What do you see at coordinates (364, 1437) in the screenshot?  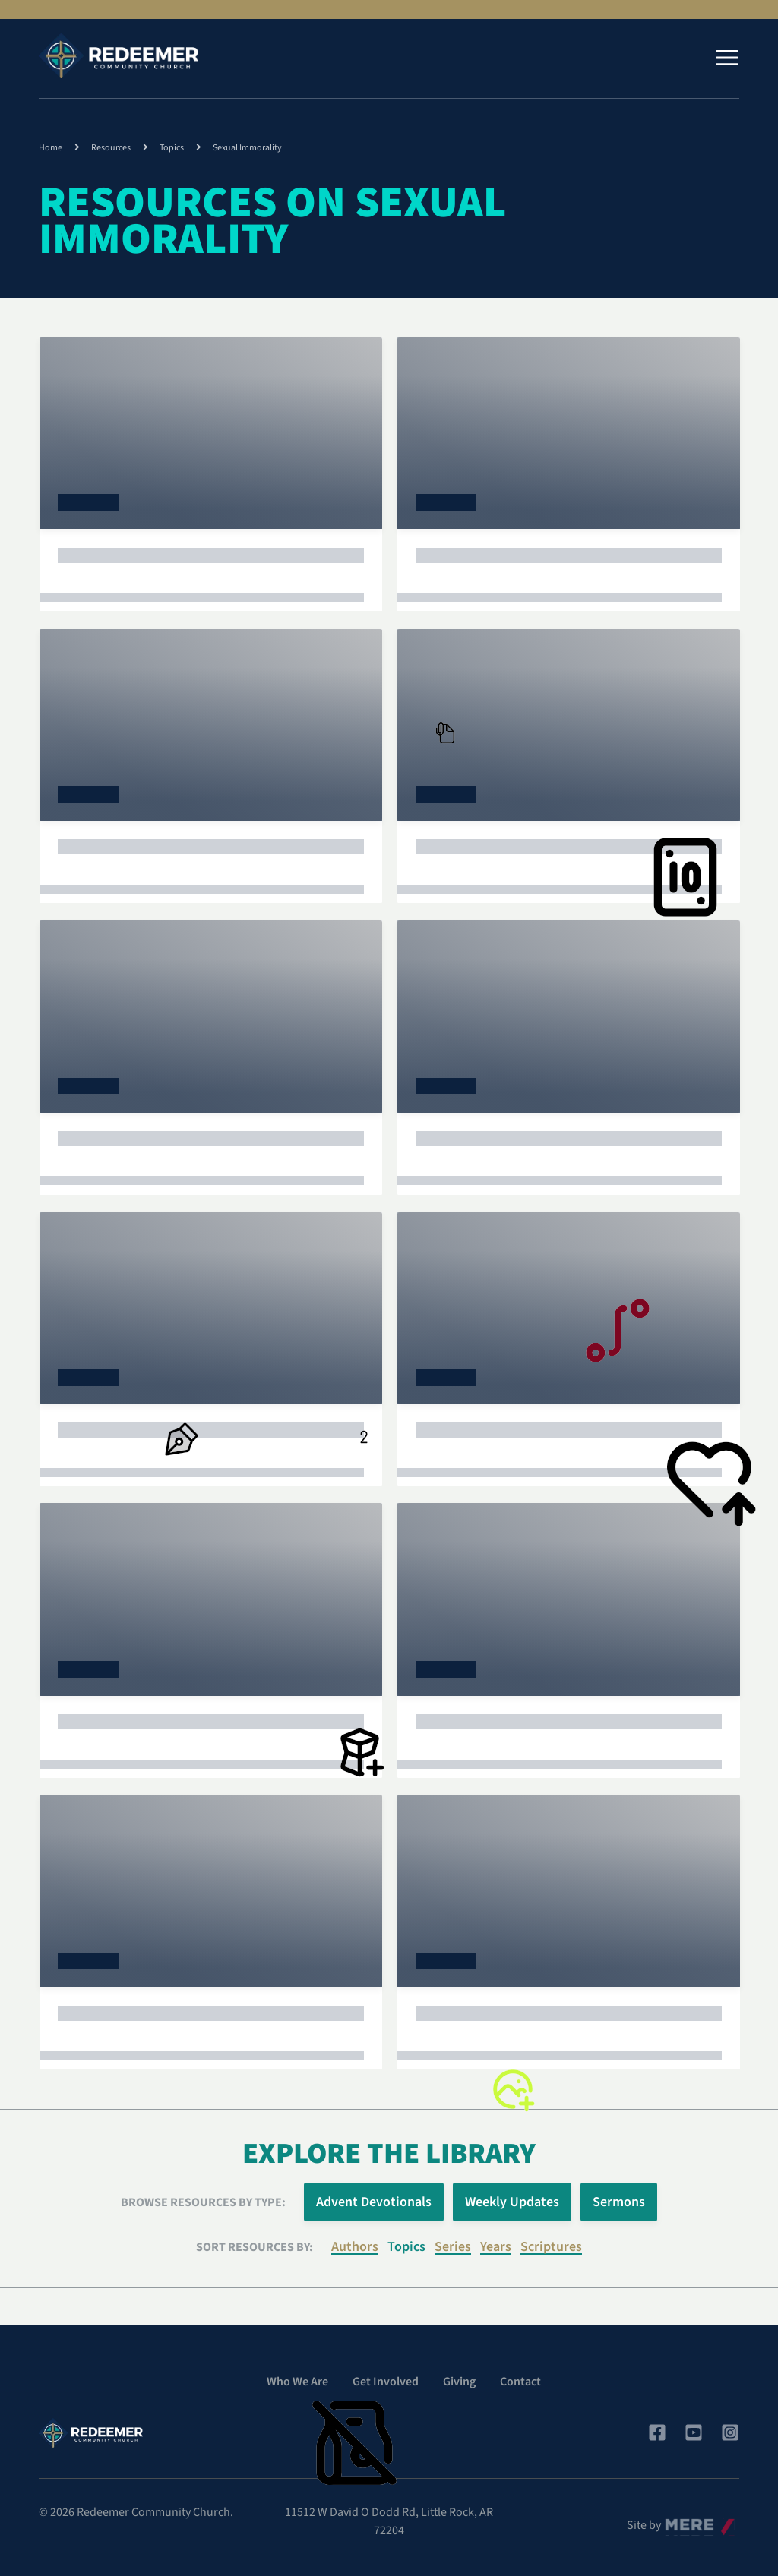 I see `indicates step 2 in a multi-step process` at bounding box center [364, 1437].